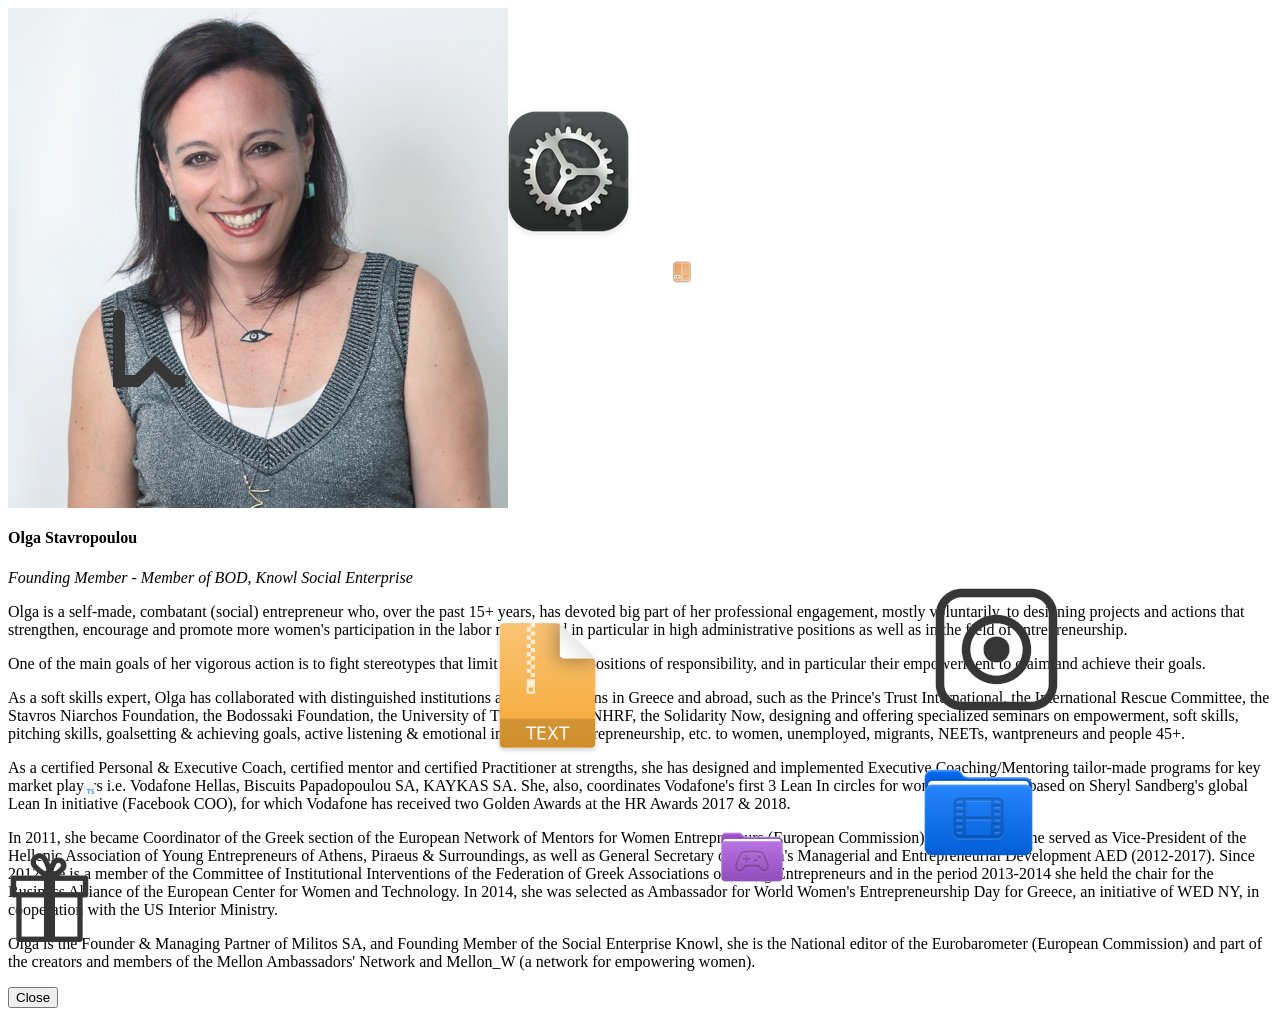  I want to click on open your games folder, so click(752, 857).